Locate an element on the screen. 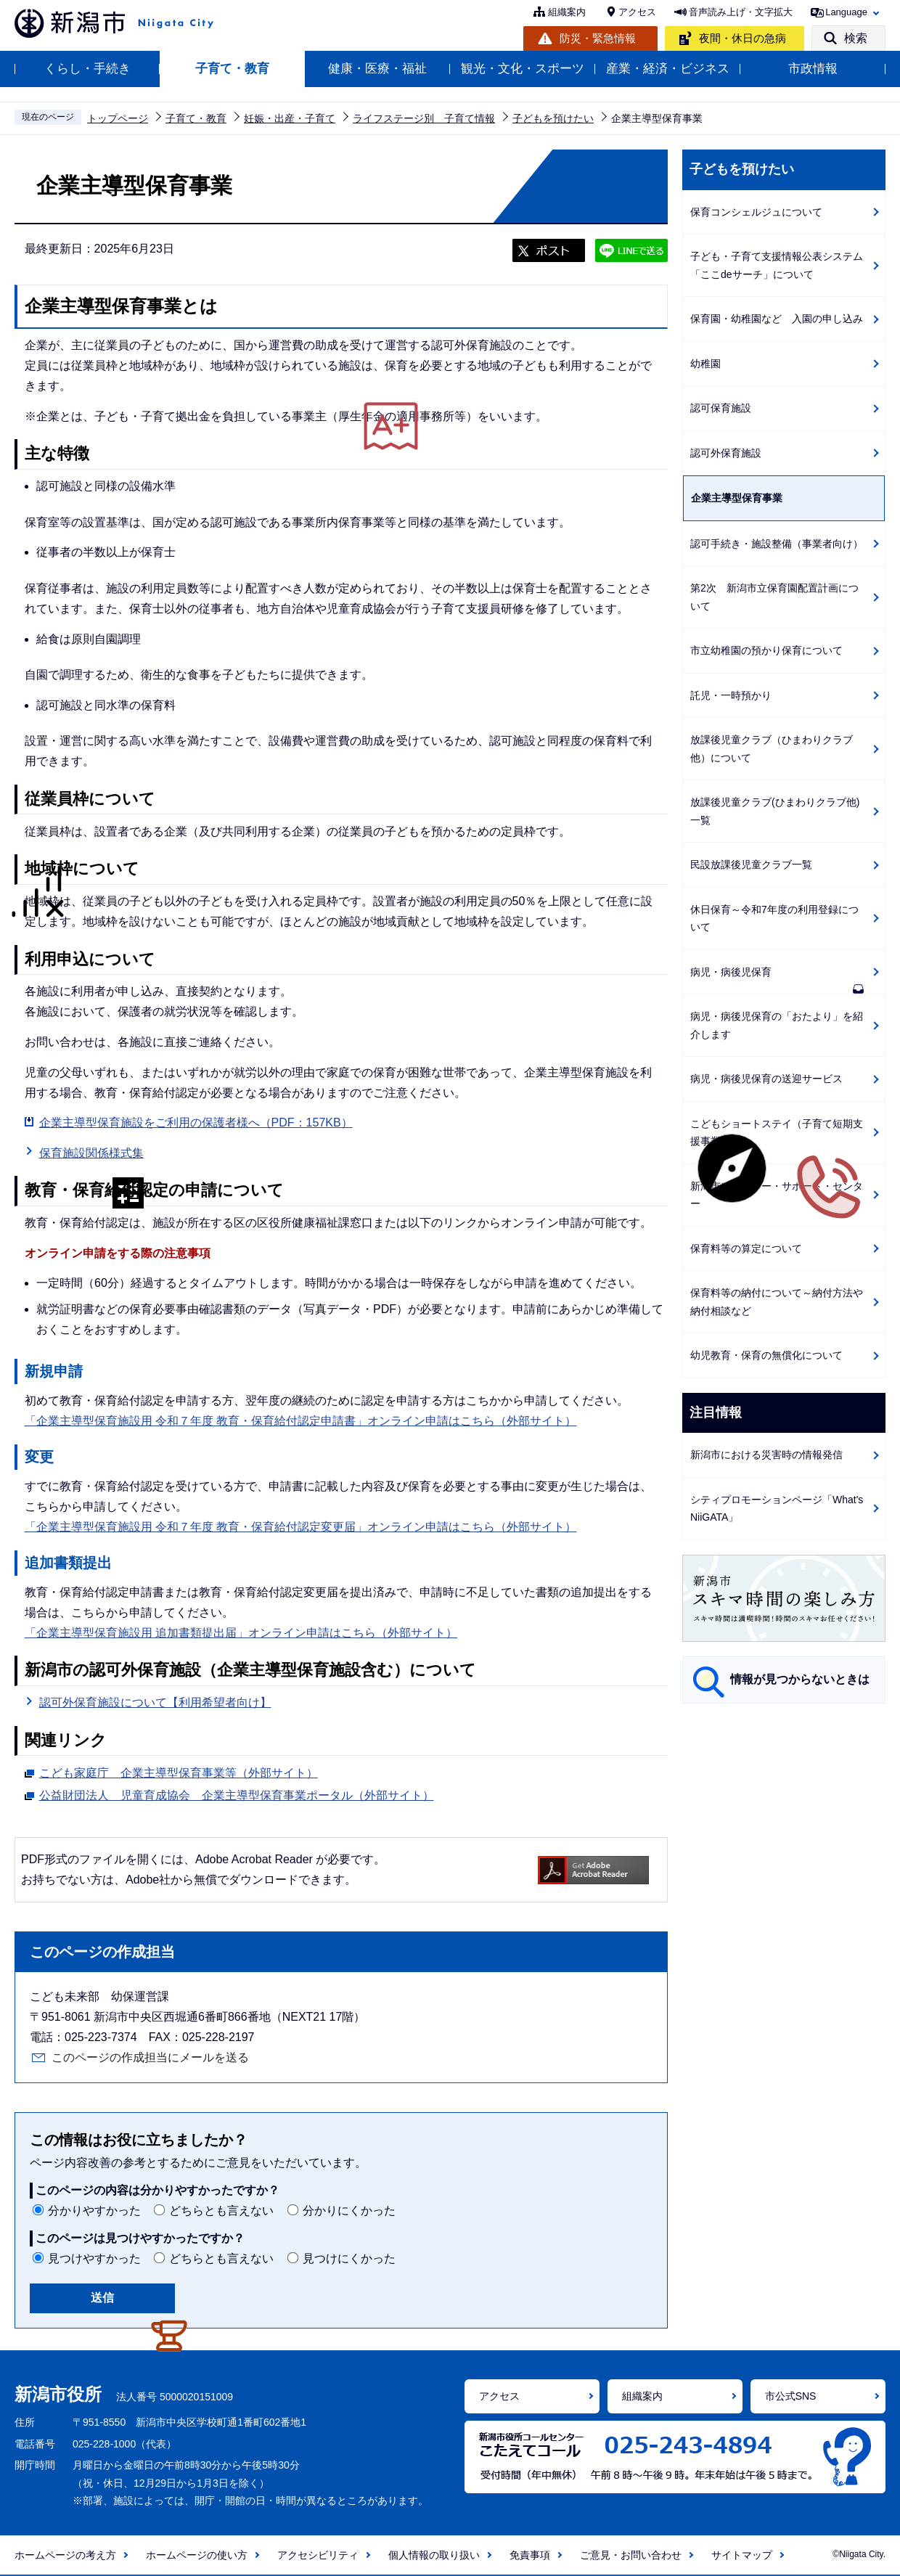 The image size is (900, 2576). explore nearby places or content is located at coordinates (732, 1168).